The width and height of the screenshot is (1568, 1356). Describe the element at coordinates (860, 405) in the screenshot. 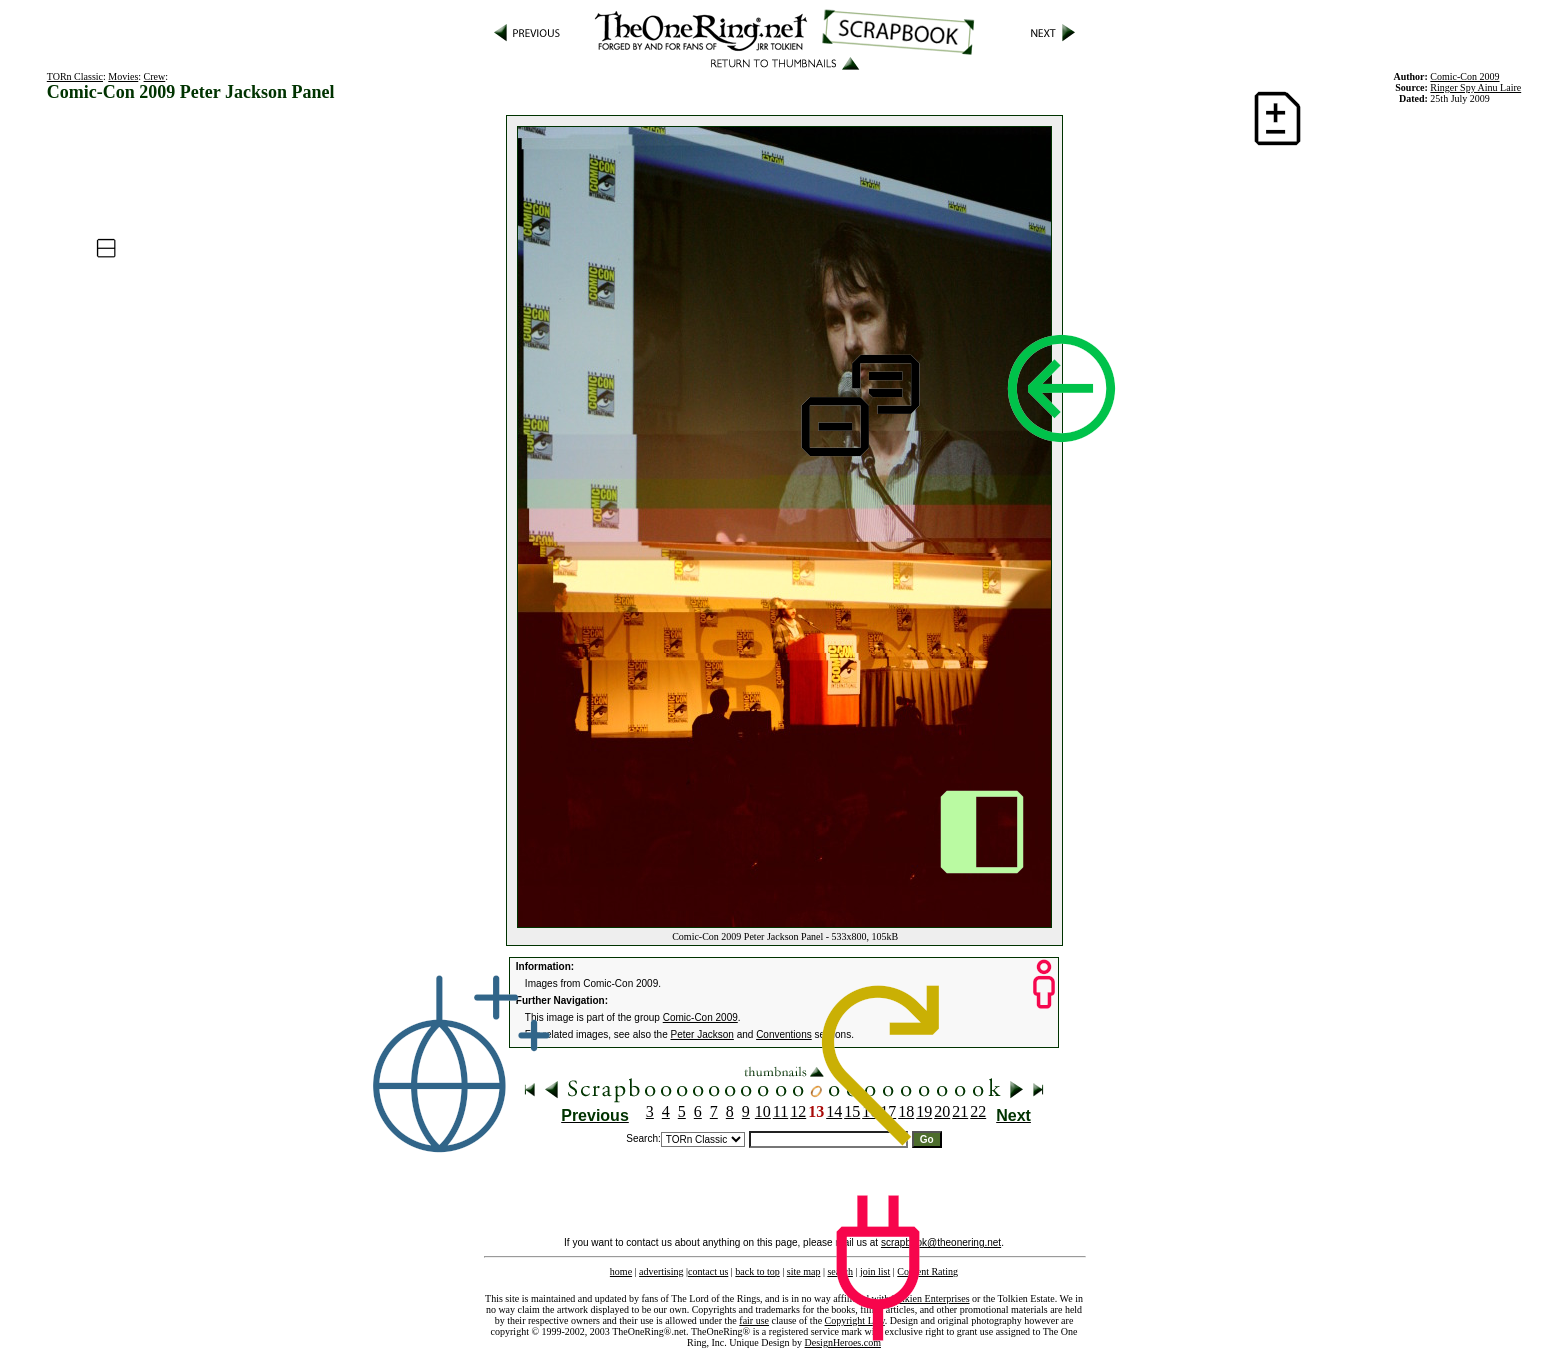

I see `indicates an enum member or enumeration value in code` at that location.